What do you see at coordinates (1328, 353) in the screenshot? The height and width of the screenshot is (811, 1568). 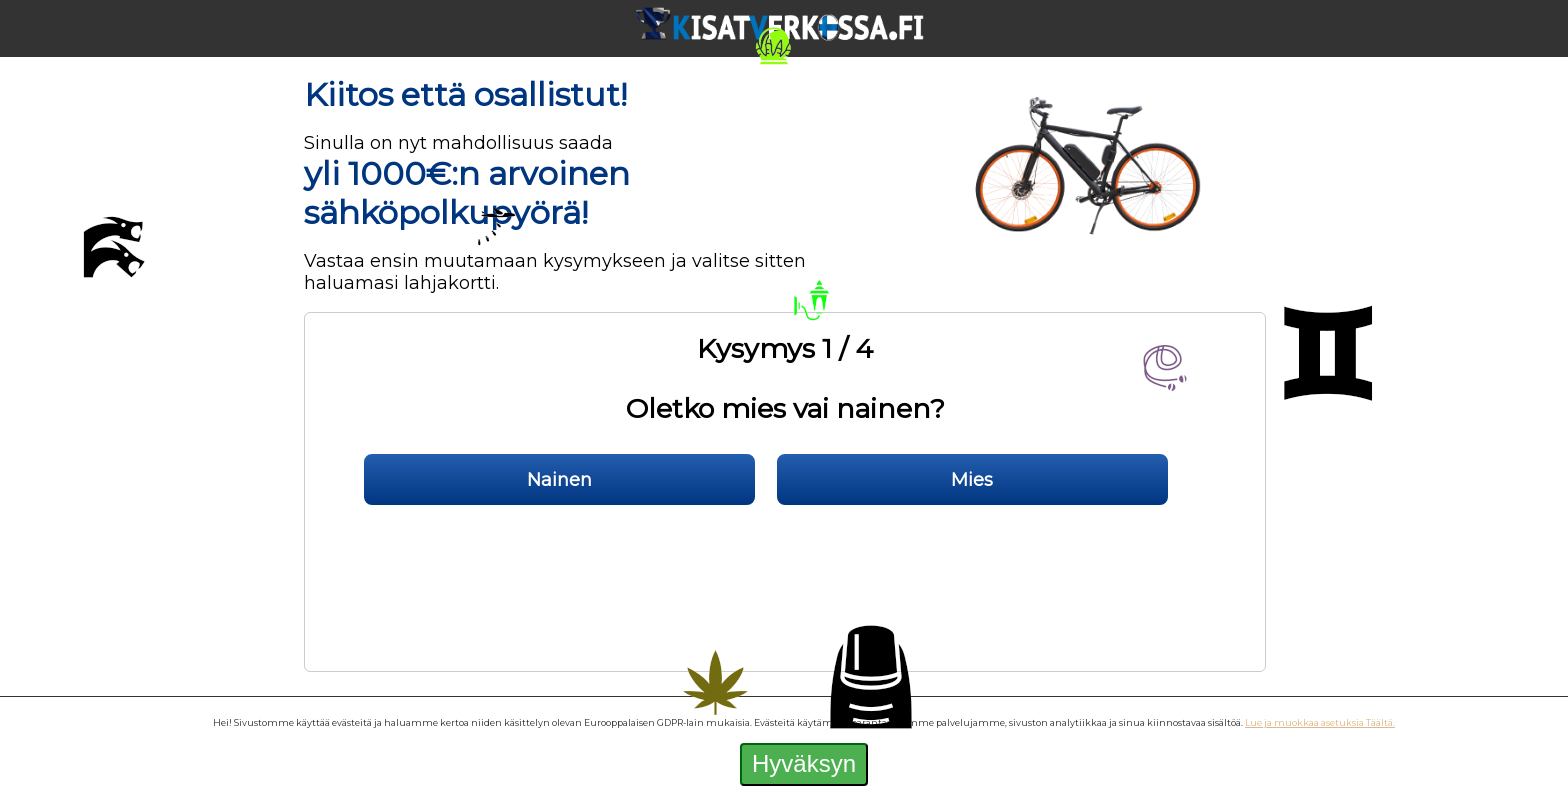 I see `gemini zodiac sign indicator` at bounding box center [1328, 353].